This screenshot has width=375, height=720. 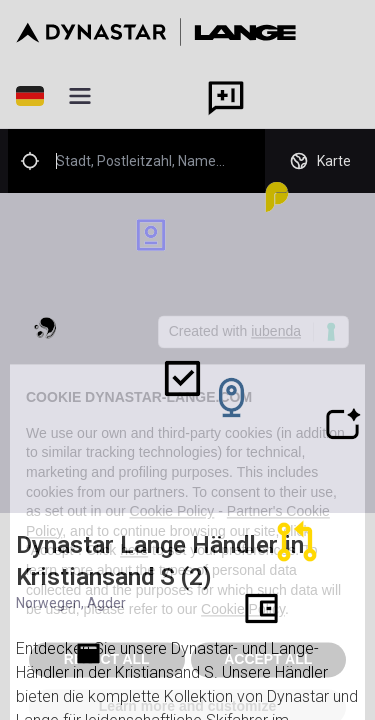 What do you see at coordinates (261, 608) in the screenshot?
I see `access your wallet or payment methods` at bounding box center [261, 608].